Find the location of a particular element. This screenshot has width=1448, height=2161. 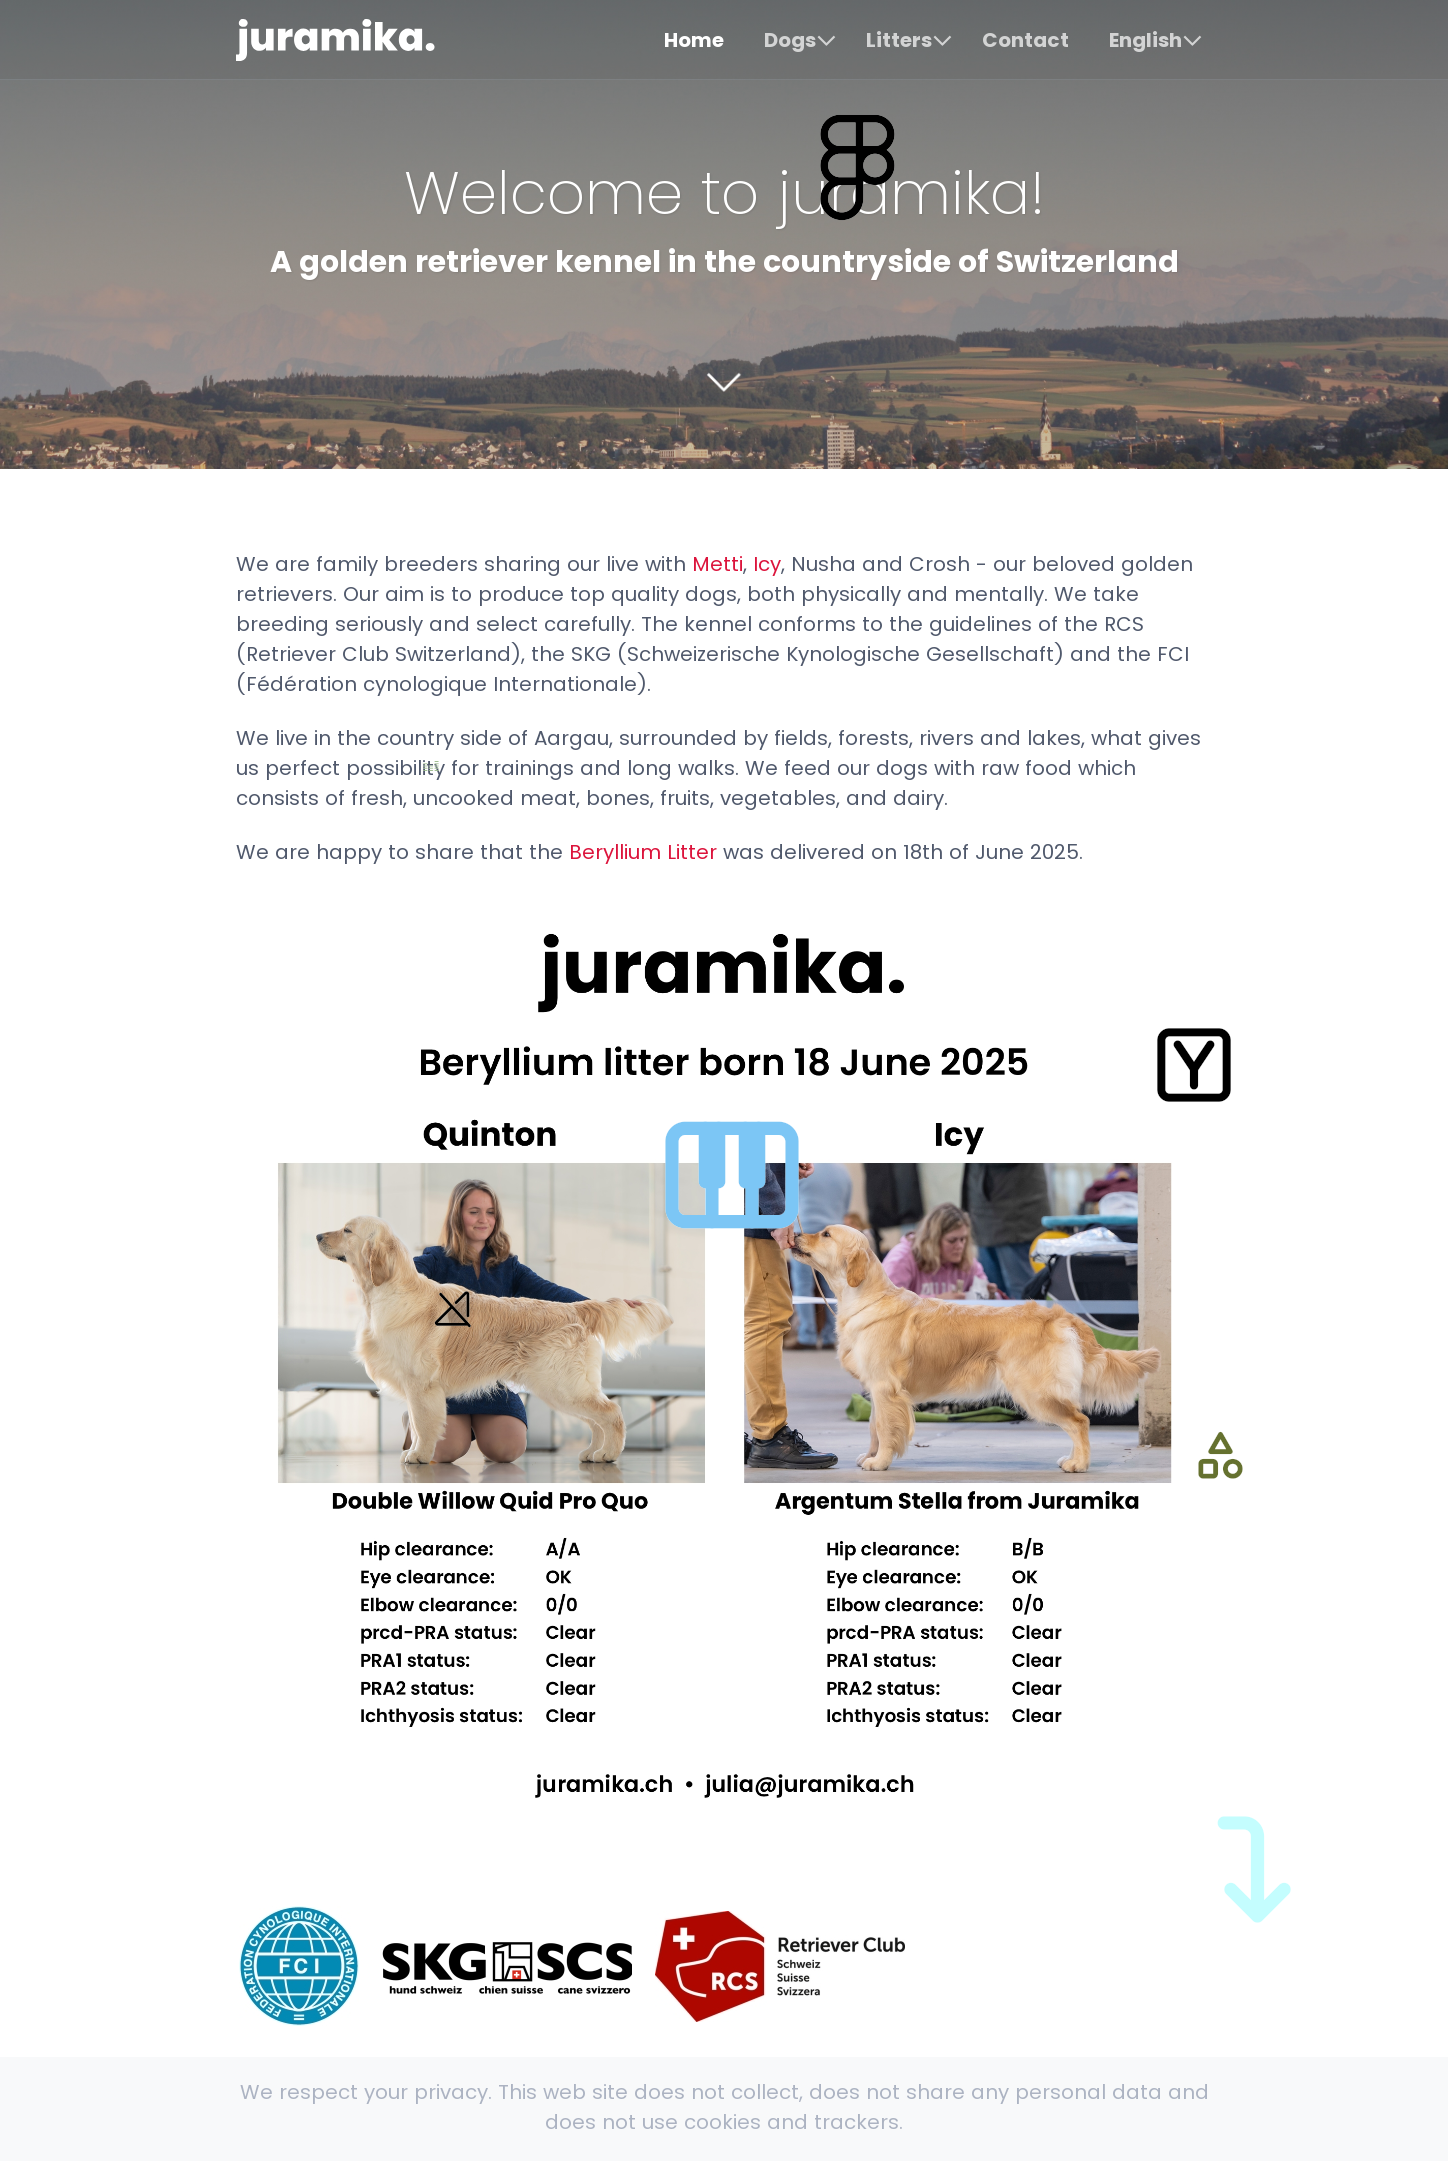

move item down in a list is located at coordinates (1257, 1869).